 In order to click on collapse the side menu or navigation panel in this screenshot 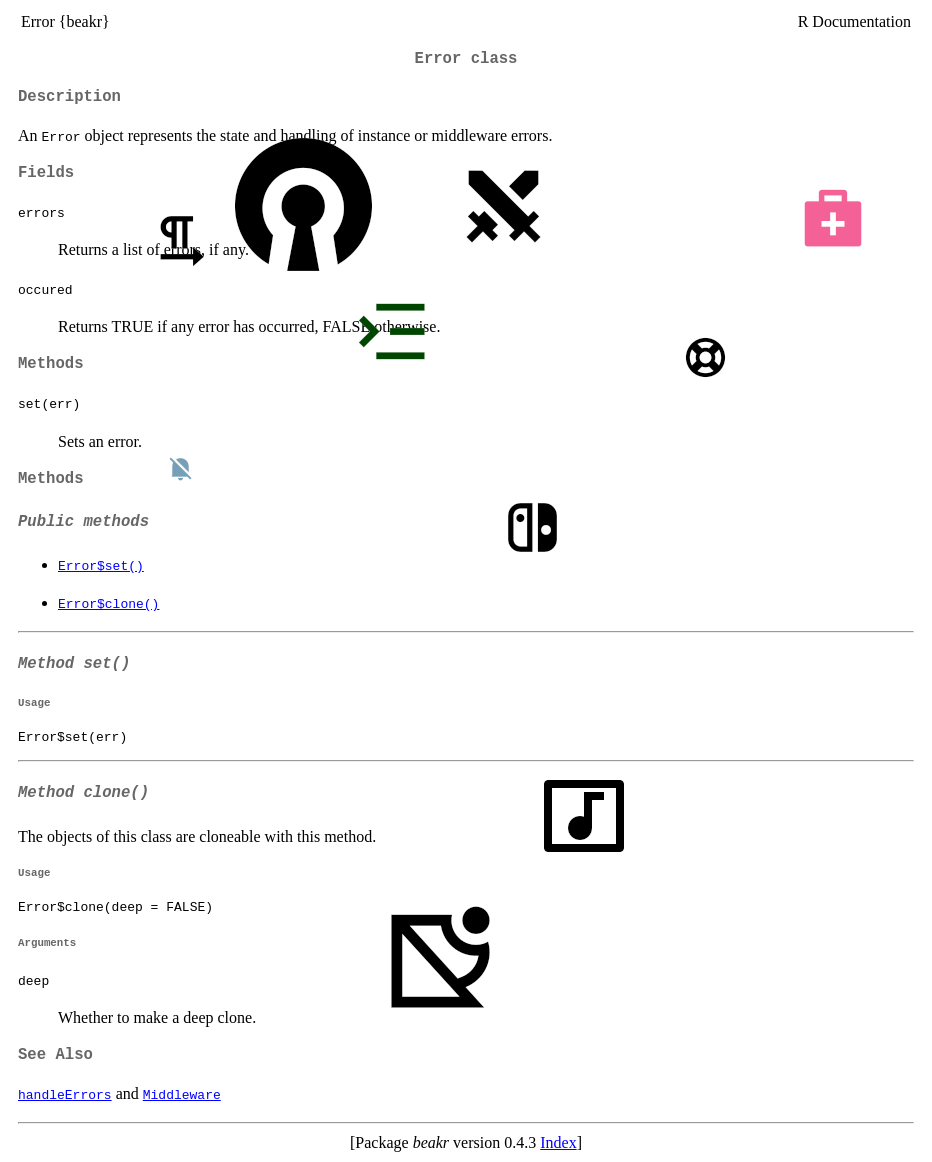, I will do `click(393, 331)`.